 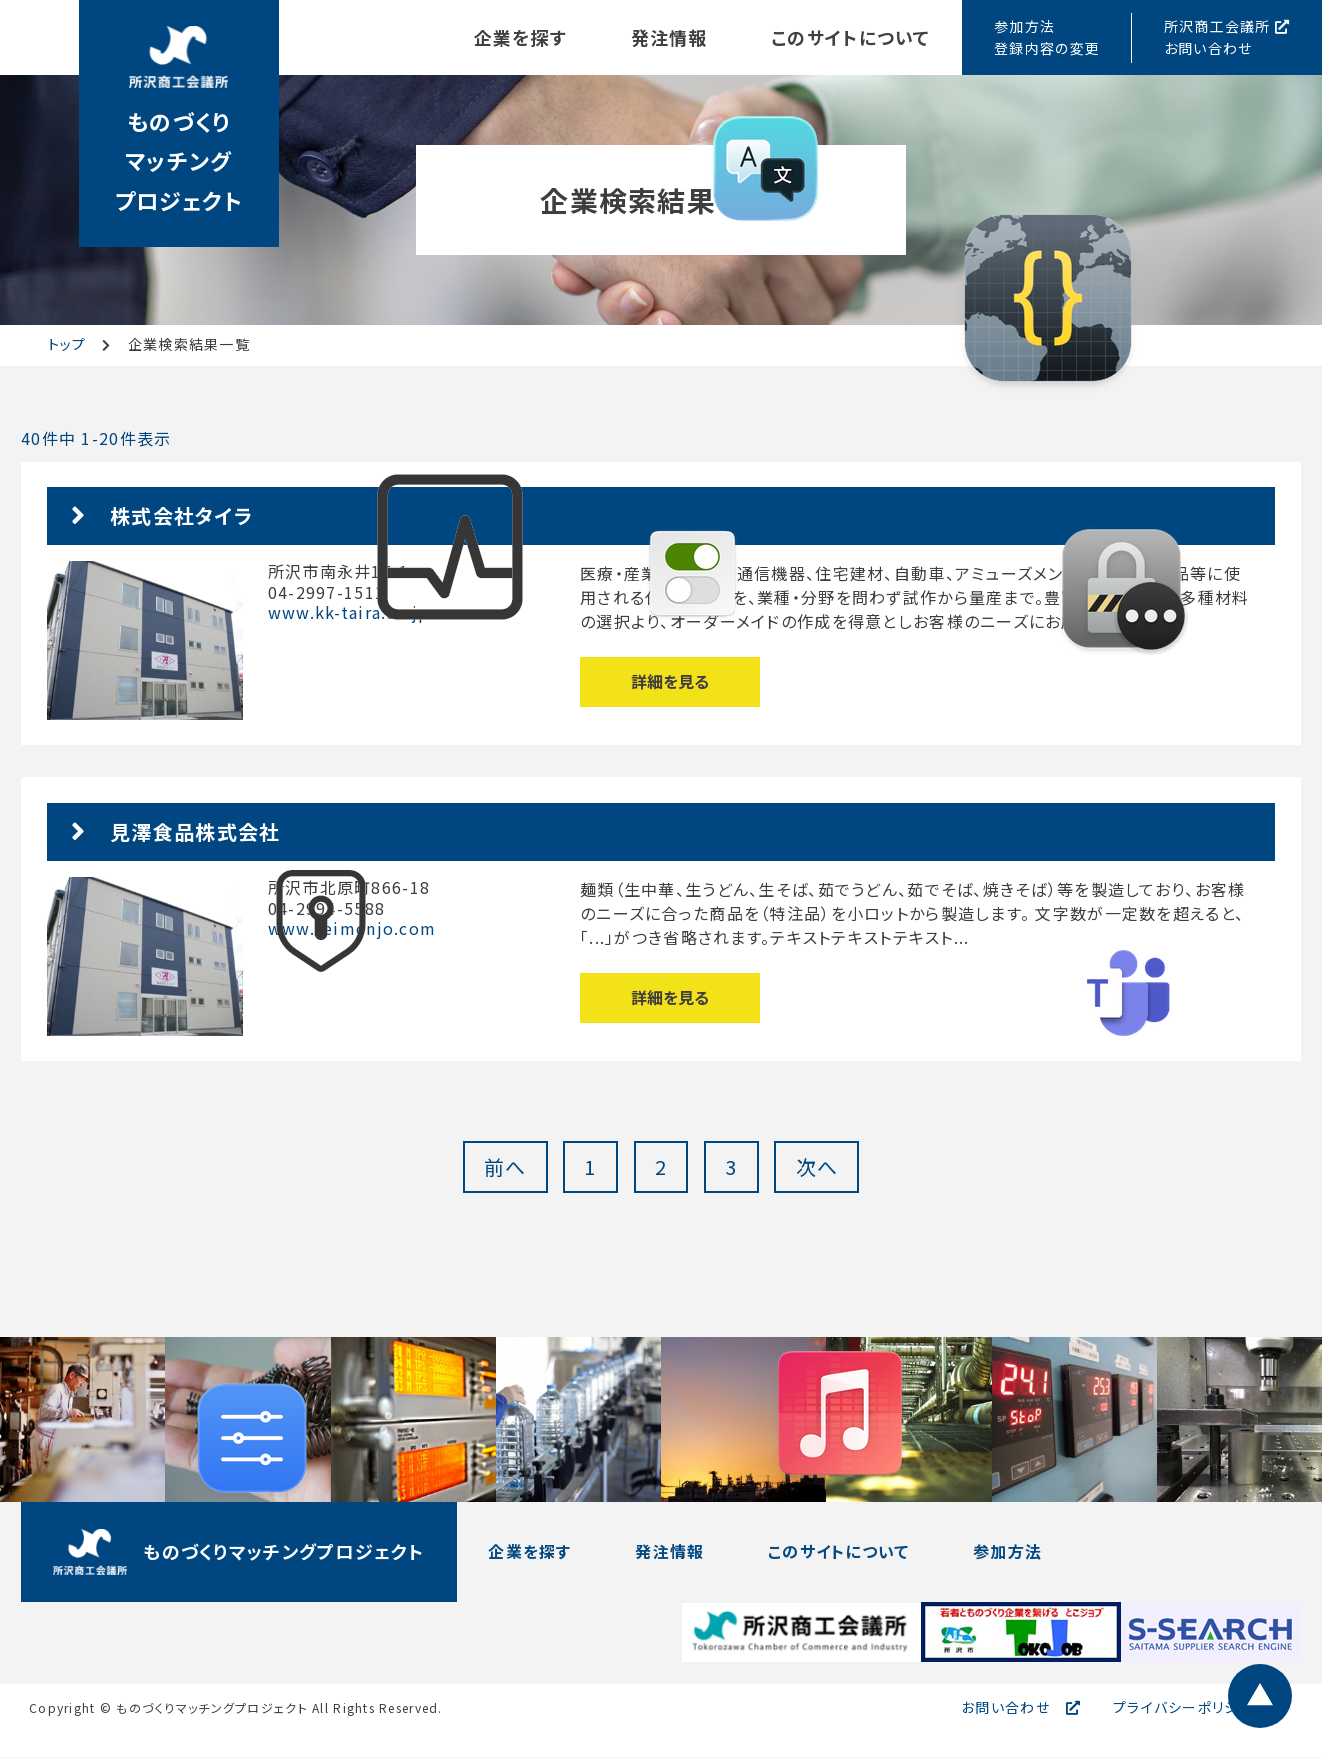 What do you see at coordinates (450, 547) in the screenshot?
I see `open system monitor or activity monitor` at bounding box center [450, 547].